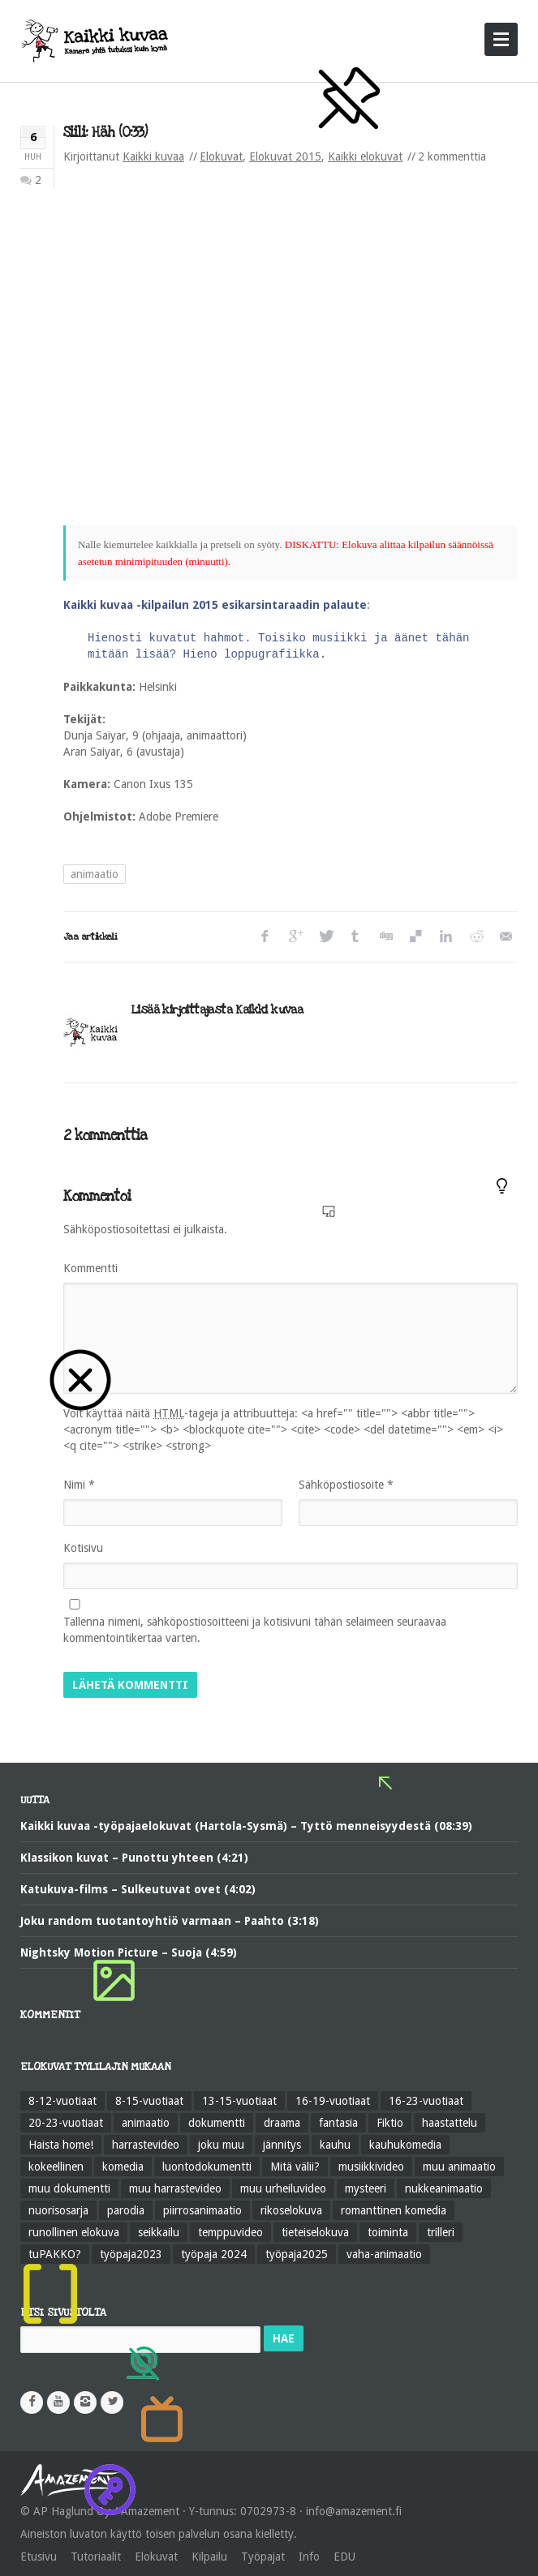  What do you see at coordinates (385, 1783) in the screenshot?
I see `navigate back to previous page` at bounding box center [385, 1783].